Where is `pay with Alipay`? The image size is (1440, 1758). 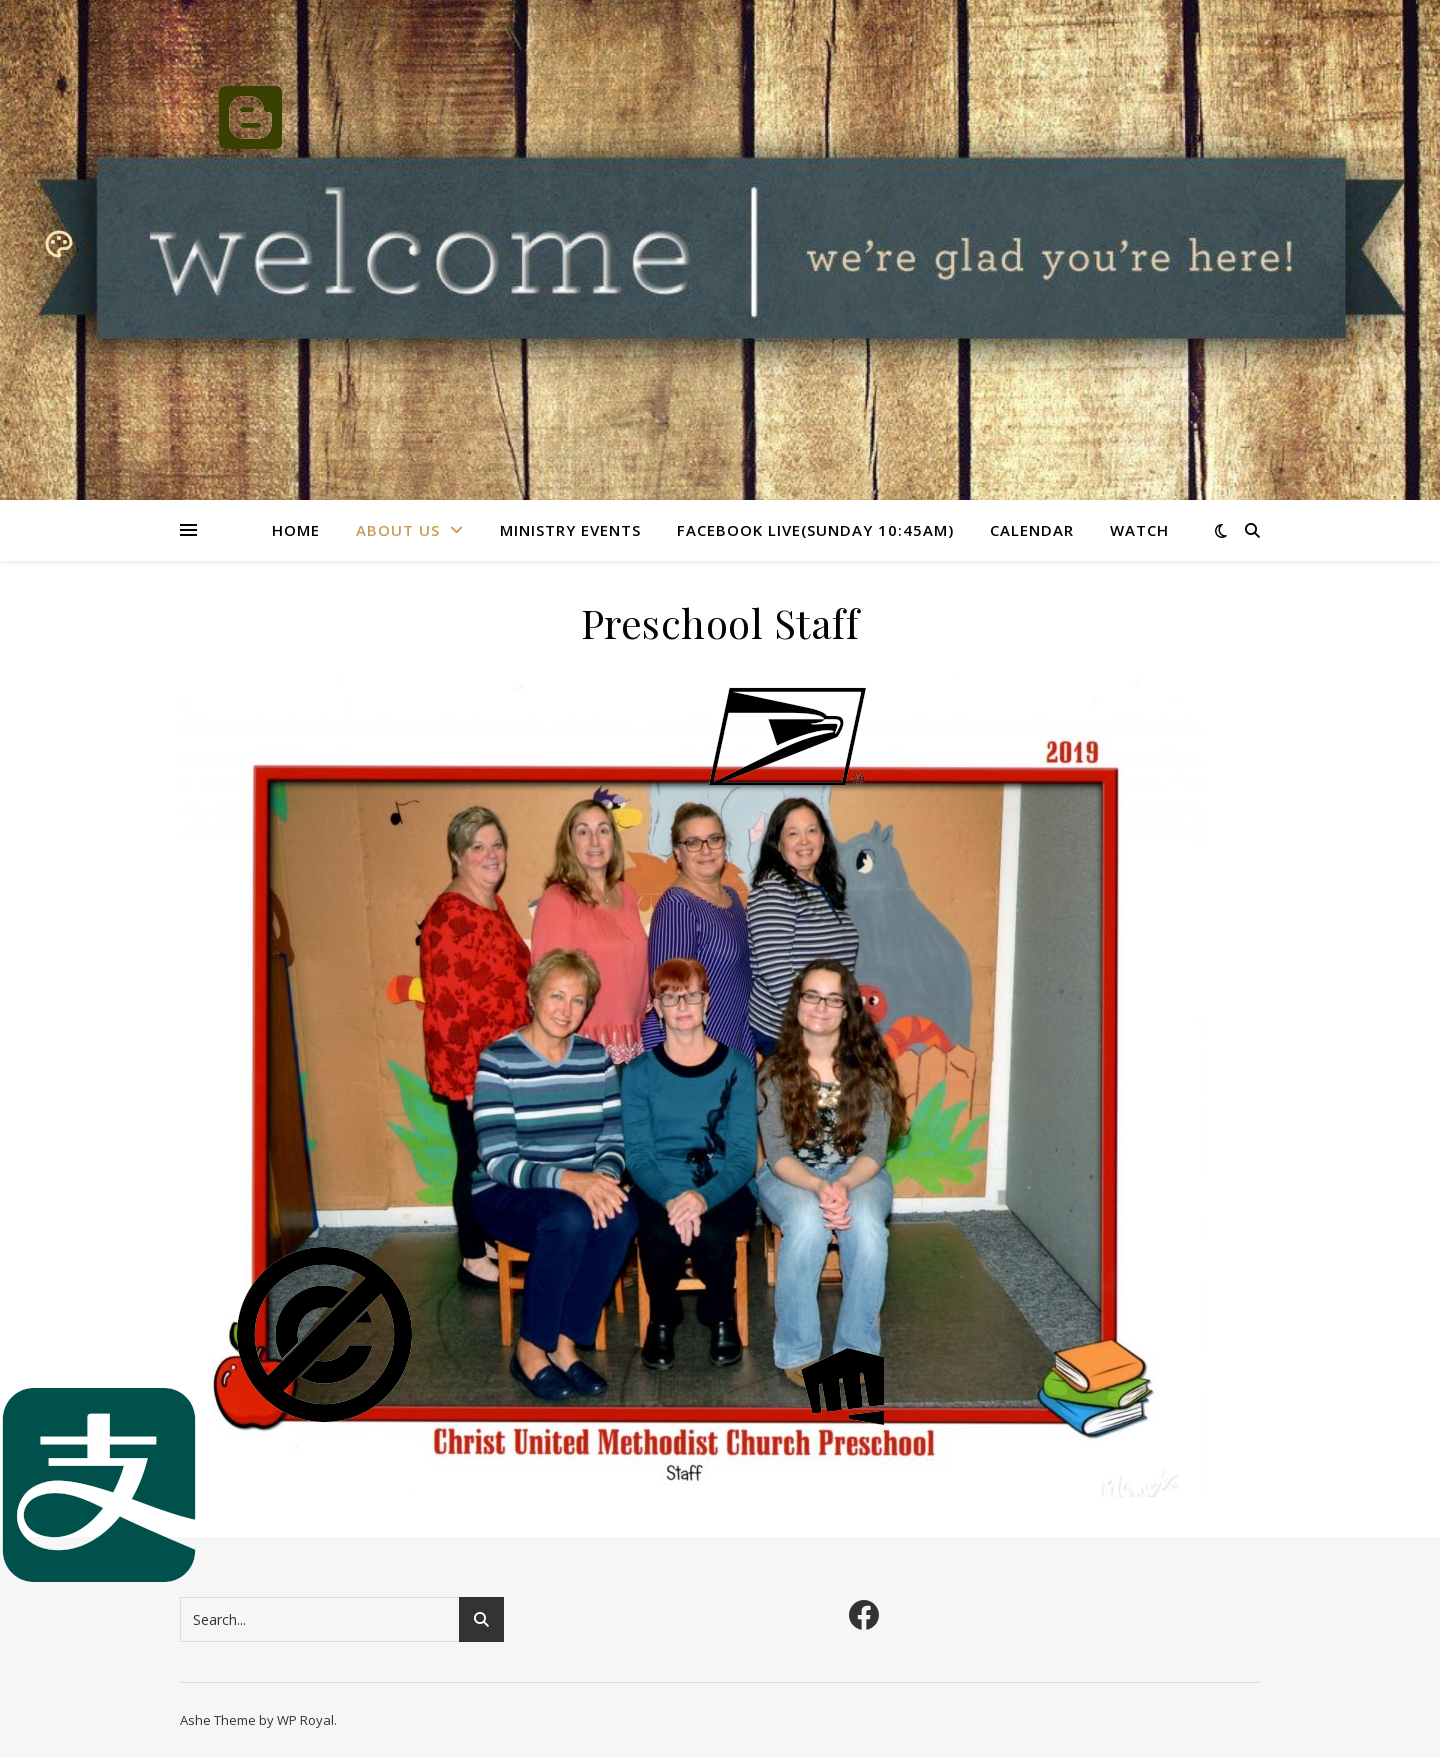
pay with Alipay is located at coordinates (99, 1485).